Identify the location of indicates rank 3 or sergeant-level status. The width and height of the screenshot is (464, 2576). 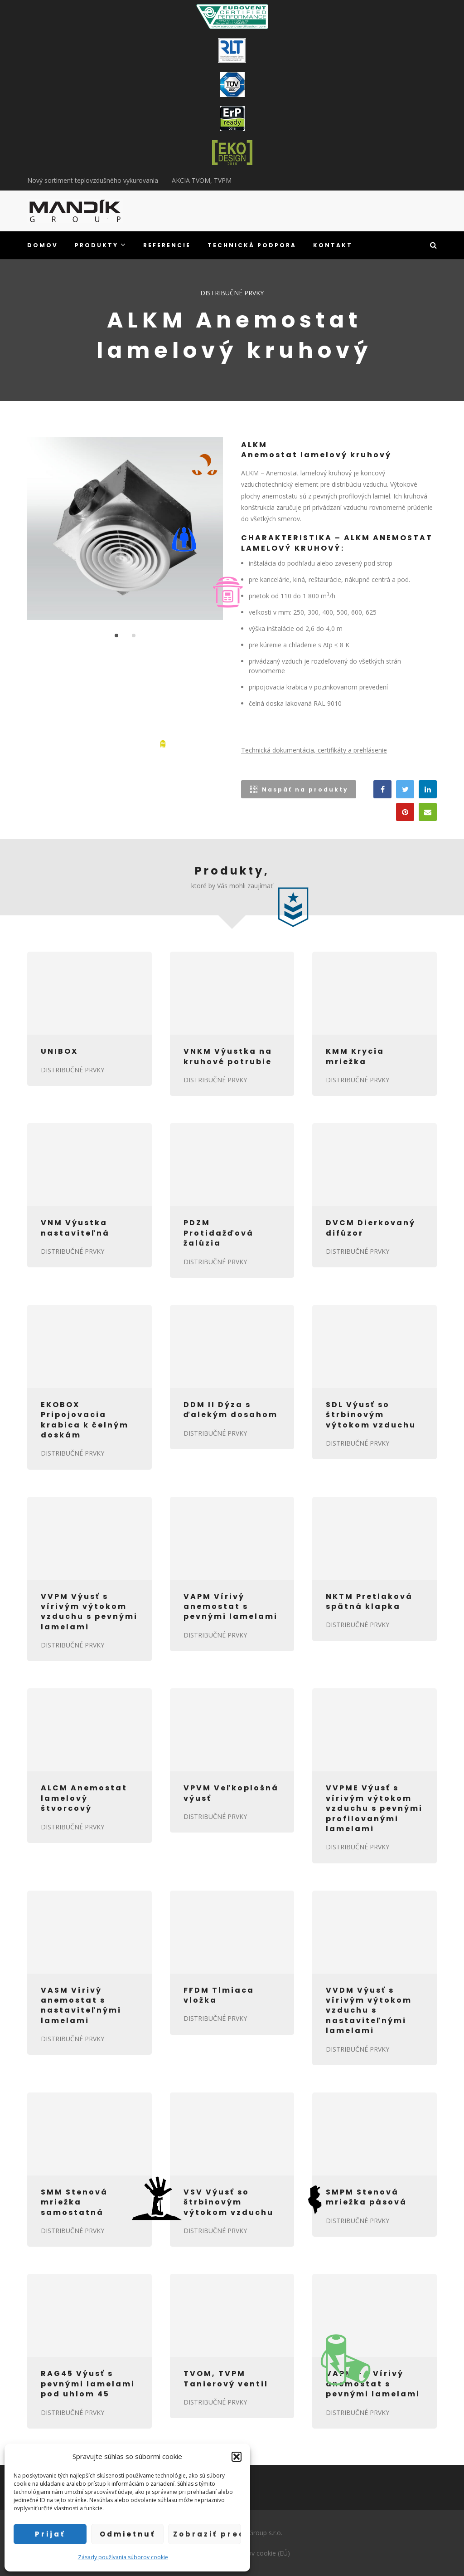
(293, 907).